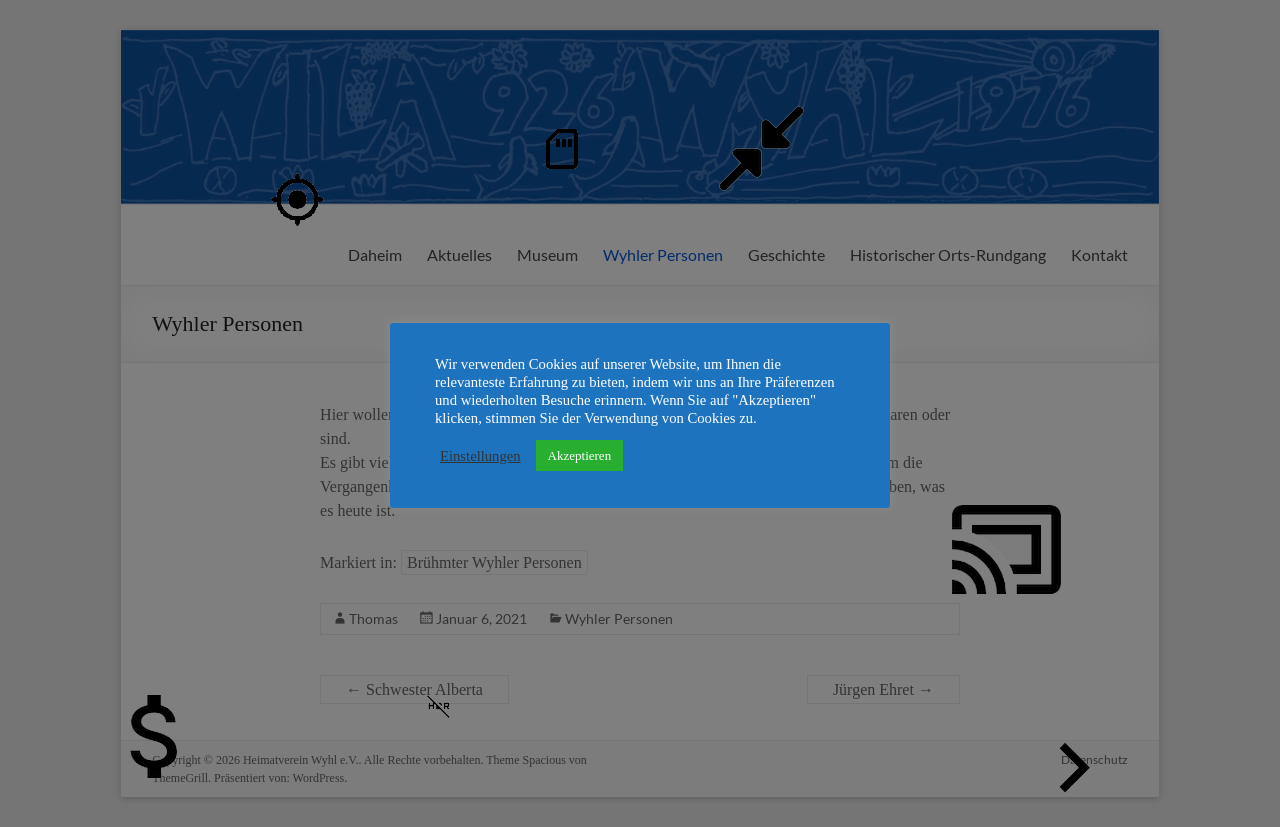  Describe the element at coordinates (1073, 767) in the screenshot. I see `go to next item or page` at that location.